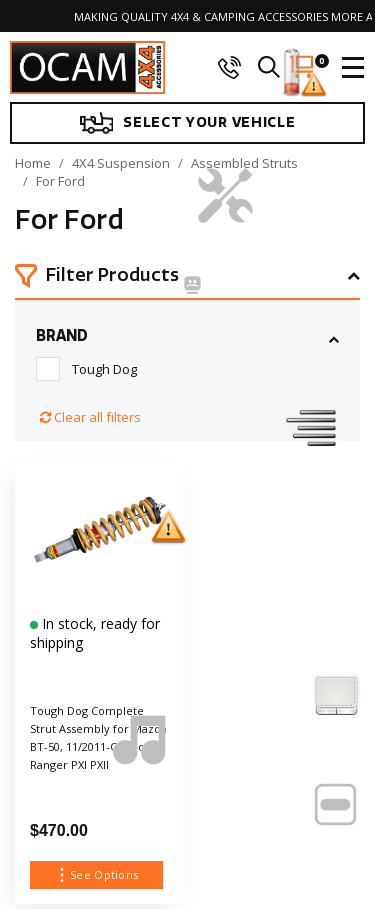  What do you see at coordinates (335, 804) in the screenshot?
I see `indicates a partially selected or indeterminate checkbox state` at bounding box center [335, 804].